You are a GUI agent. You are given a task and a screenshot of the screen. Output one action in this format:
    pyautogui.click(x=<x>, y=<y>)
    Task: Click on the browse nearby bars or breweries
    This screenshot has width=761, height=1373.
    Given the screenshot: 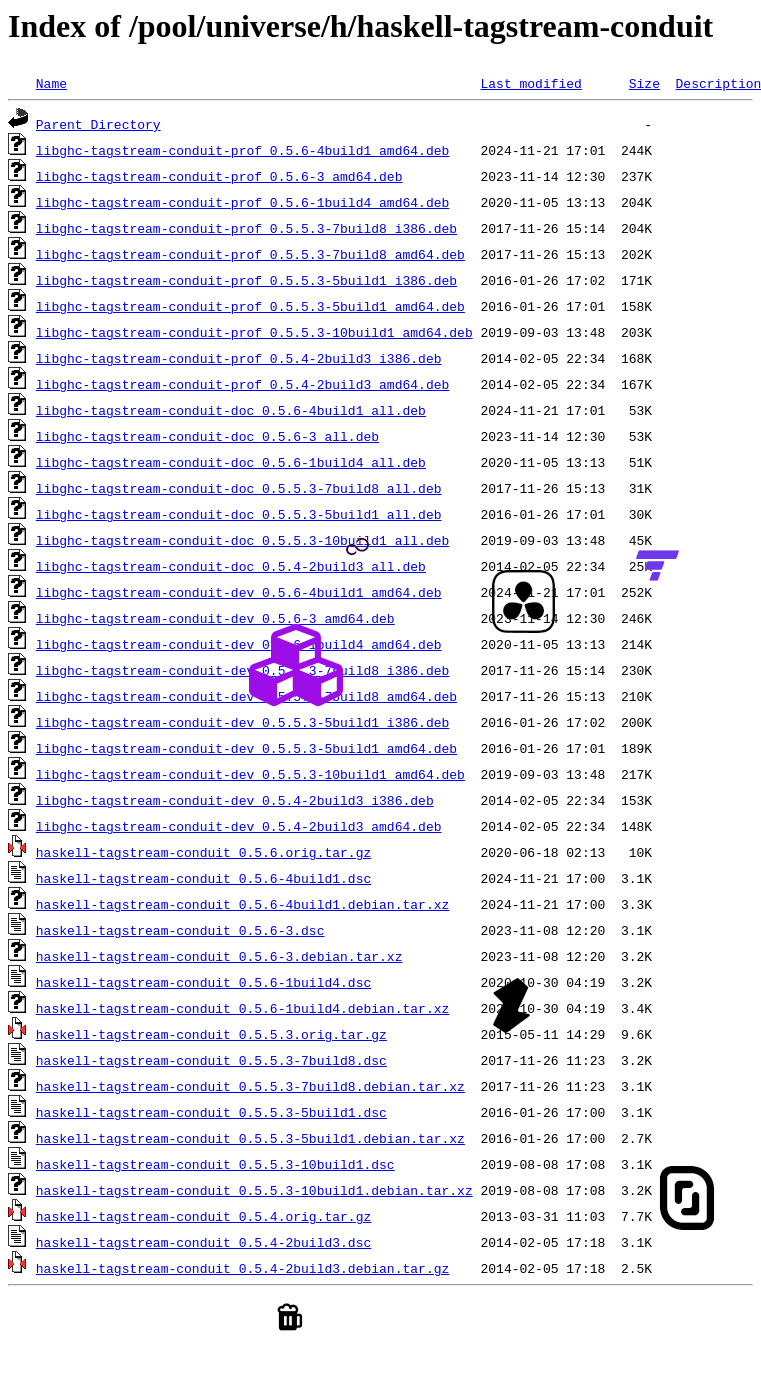 What is the action you would take?
    pyautogui.click(x=290, y=1317)
    